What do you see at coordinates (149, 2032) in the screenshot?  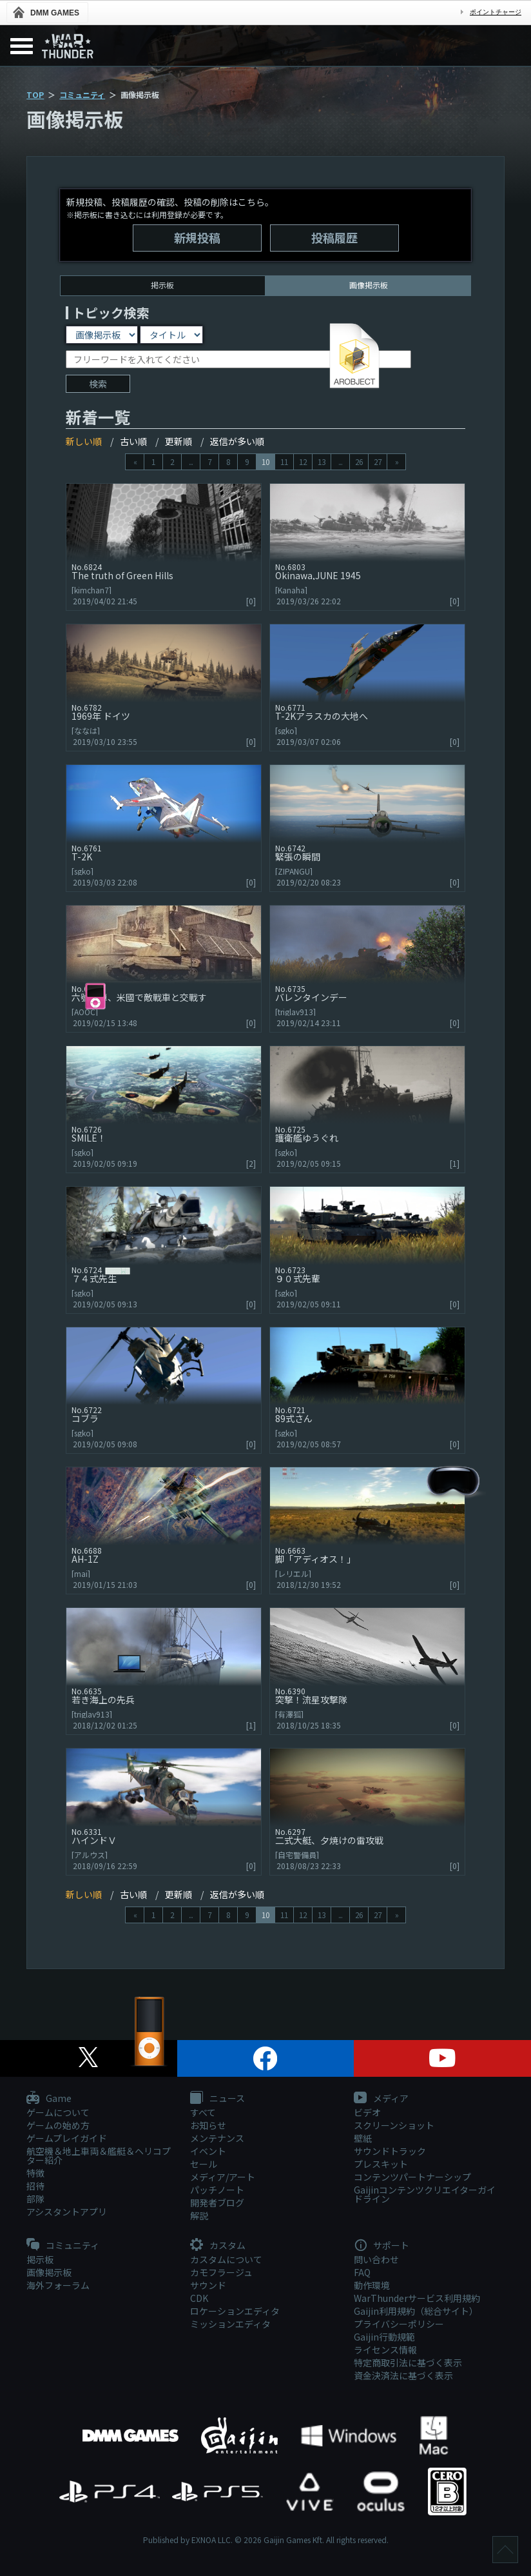 I see `sync music to ipod nano device` at bounding box center [149, 2032].